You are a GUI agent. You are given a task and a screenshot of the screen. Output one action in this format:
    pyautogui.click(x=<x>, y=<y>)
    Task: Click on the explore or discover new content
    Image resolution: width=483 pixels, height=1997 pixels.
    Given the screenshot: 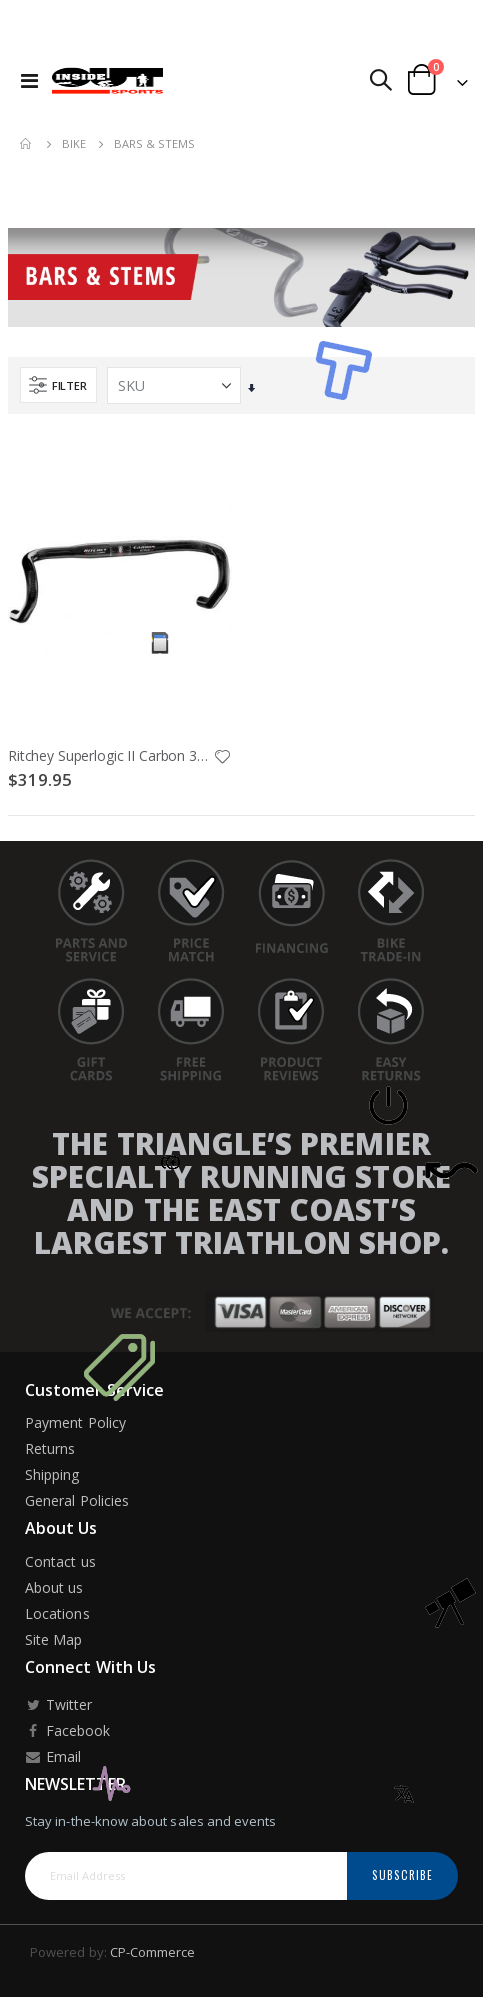 What is the action you would take?
    pyautogui.click(x=450, y=1603)
    